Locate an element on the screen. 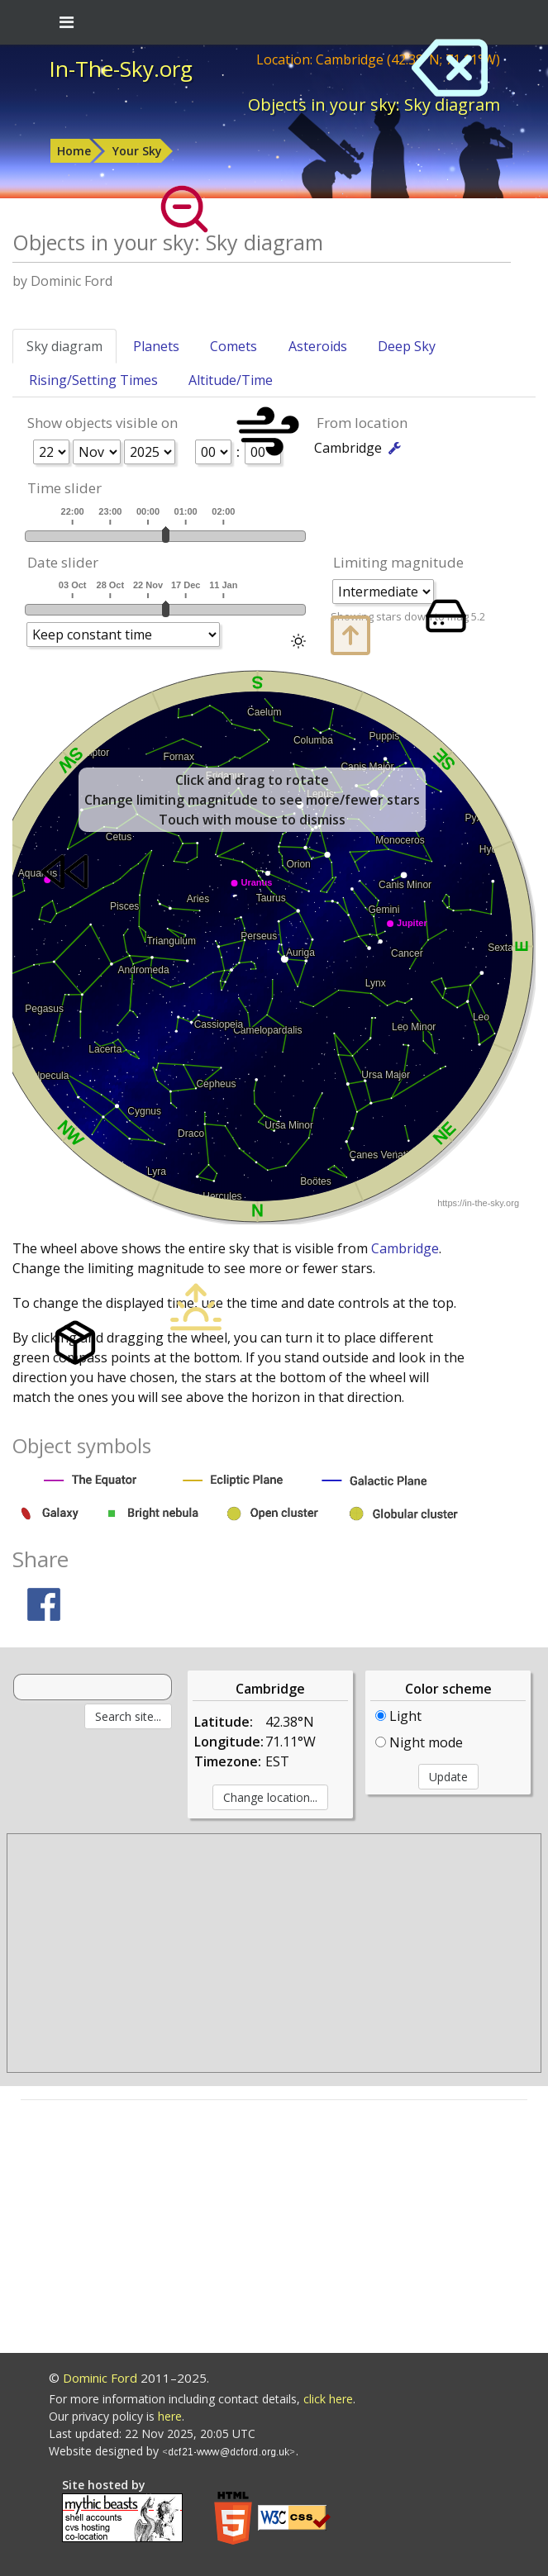  access local storage or hard drive is located at coordinates (446, 615).